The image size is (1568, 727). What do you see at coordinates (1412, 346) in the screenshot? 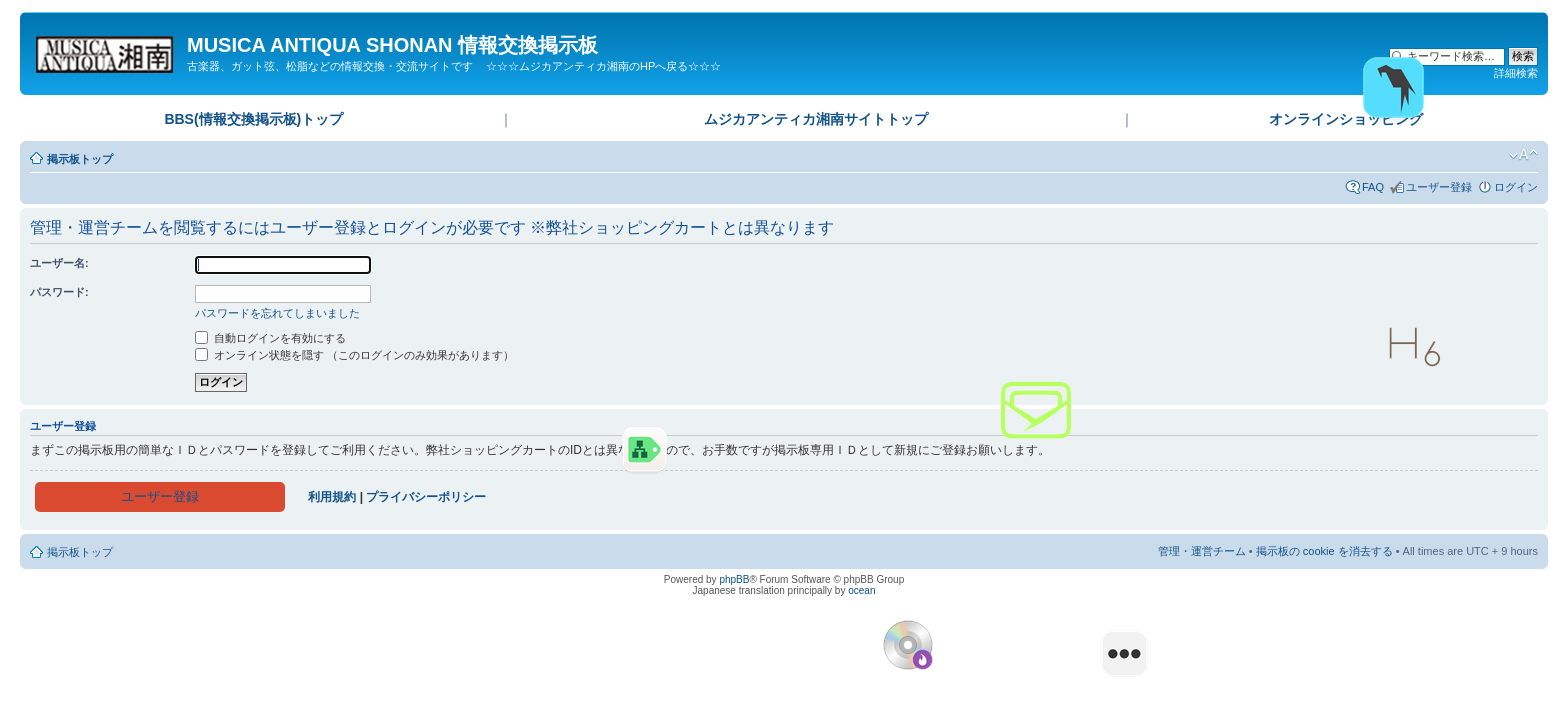
I see `format text as heading level 6` at bounding box center [1412, 346].